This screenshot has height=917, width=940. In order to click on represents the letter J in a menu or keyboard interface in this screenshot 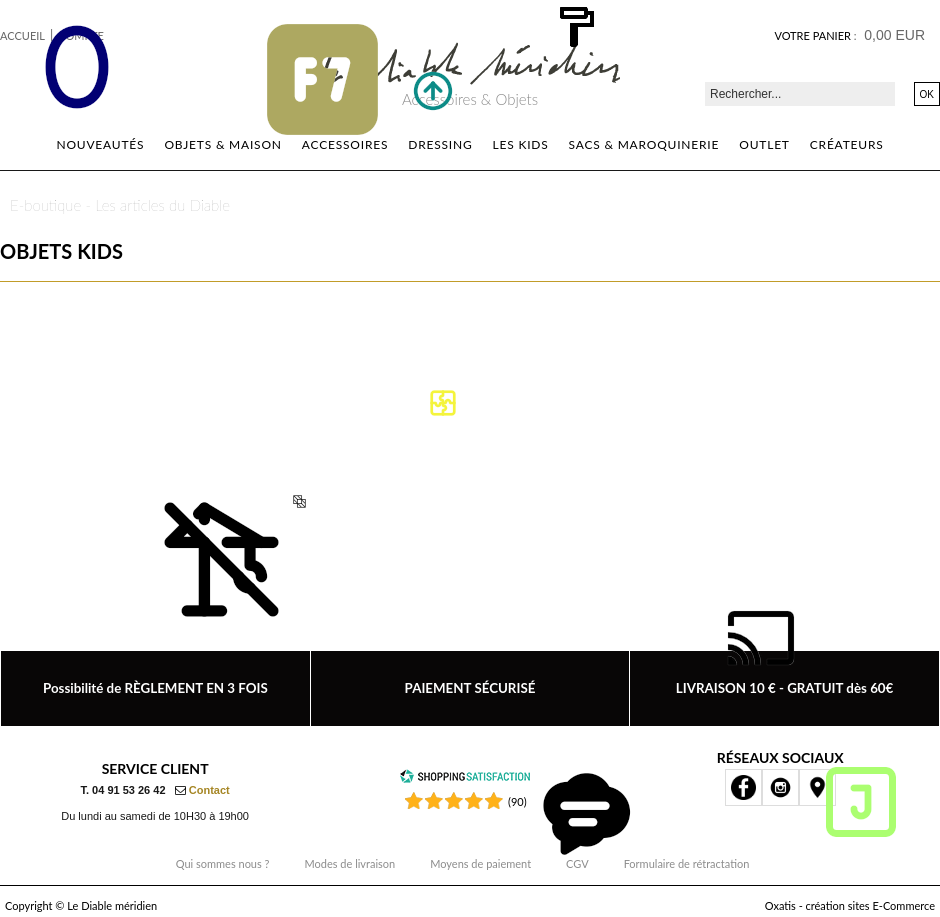, I will do `click(861, 802)`.